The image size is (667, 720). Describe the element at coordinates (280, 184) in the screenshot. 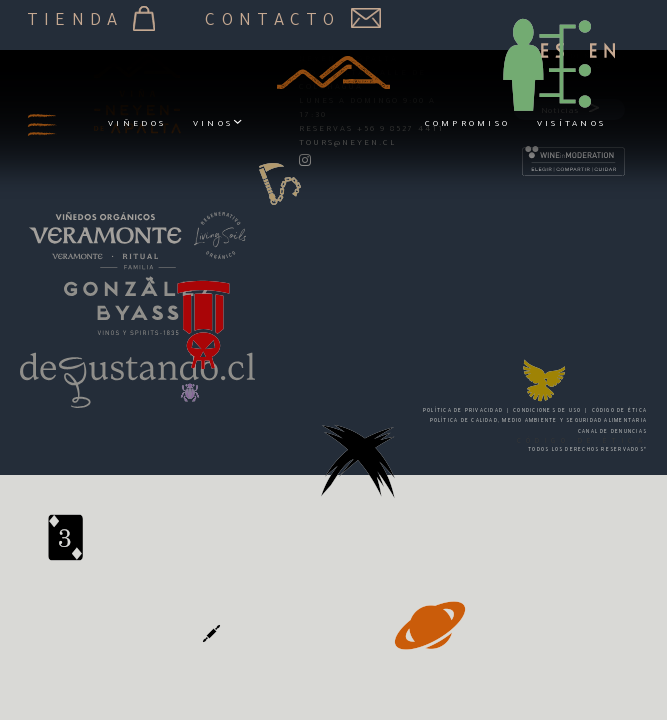

I see `select kusarigama weapon in game inventory` at that location.